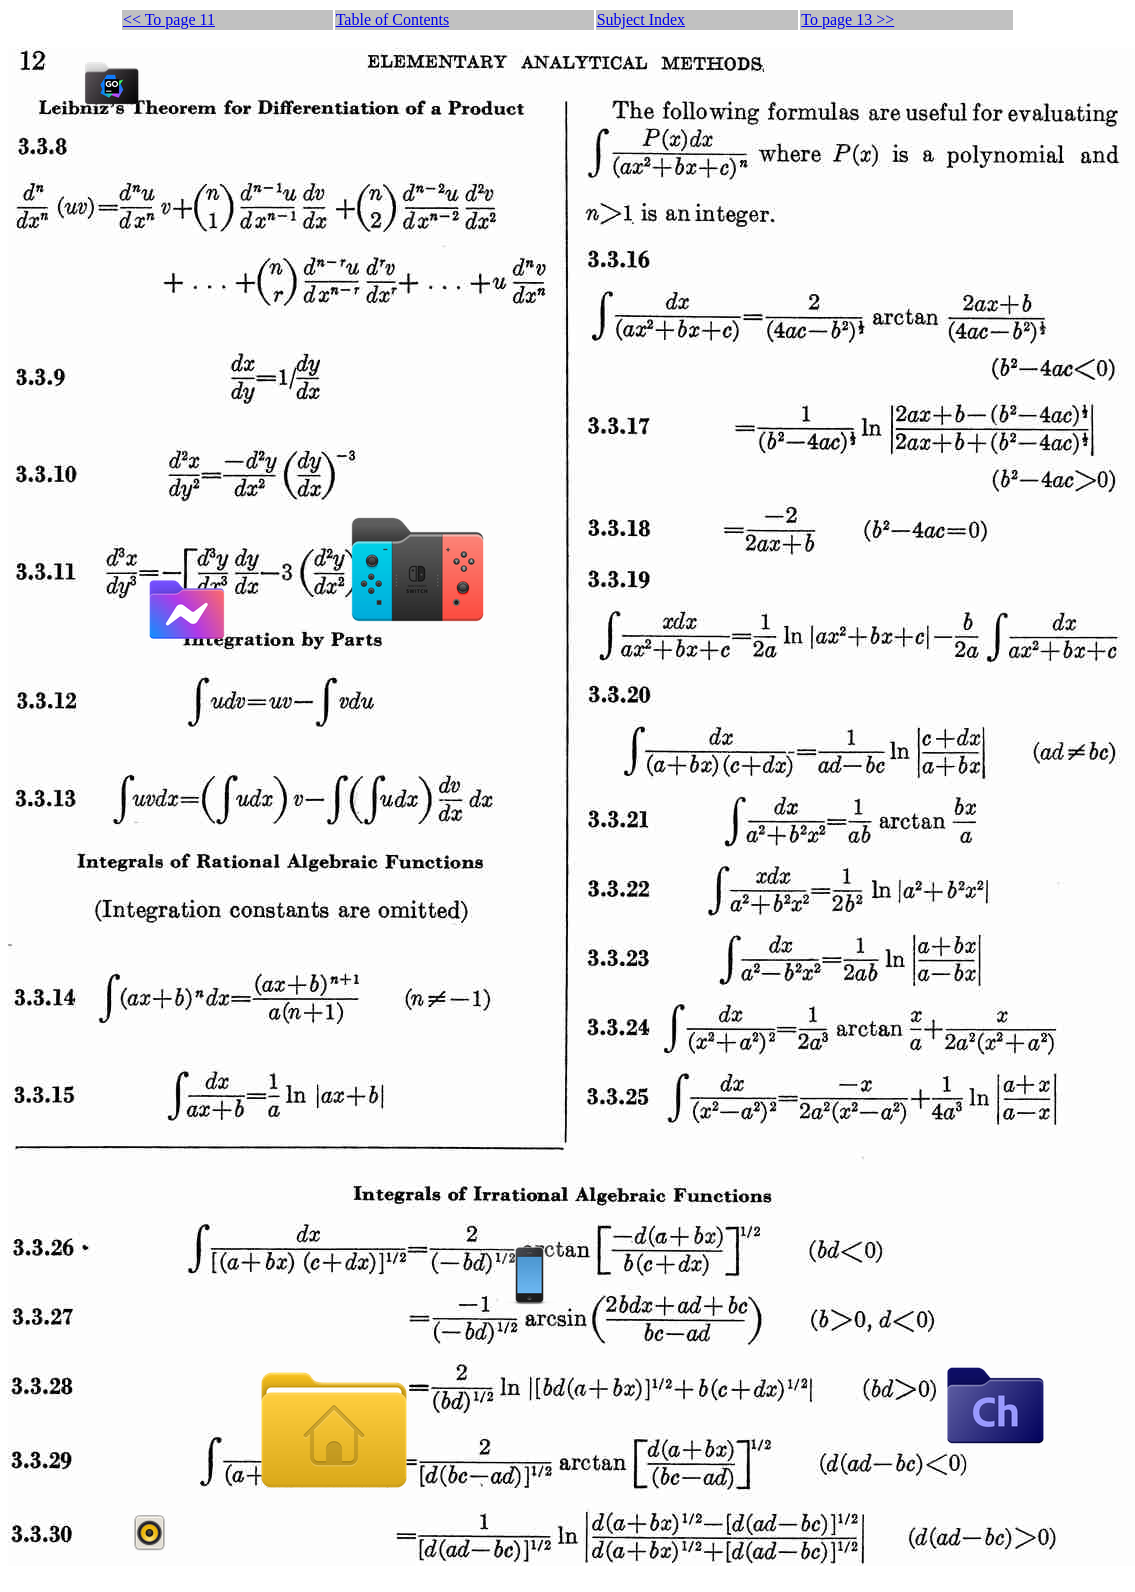 This screenshot has width=1135, height=1592. What do you see at coordinates (186, 611) in the screenshot?
I see `open messenger downloads or files folder` at bounding box center [186, 611].